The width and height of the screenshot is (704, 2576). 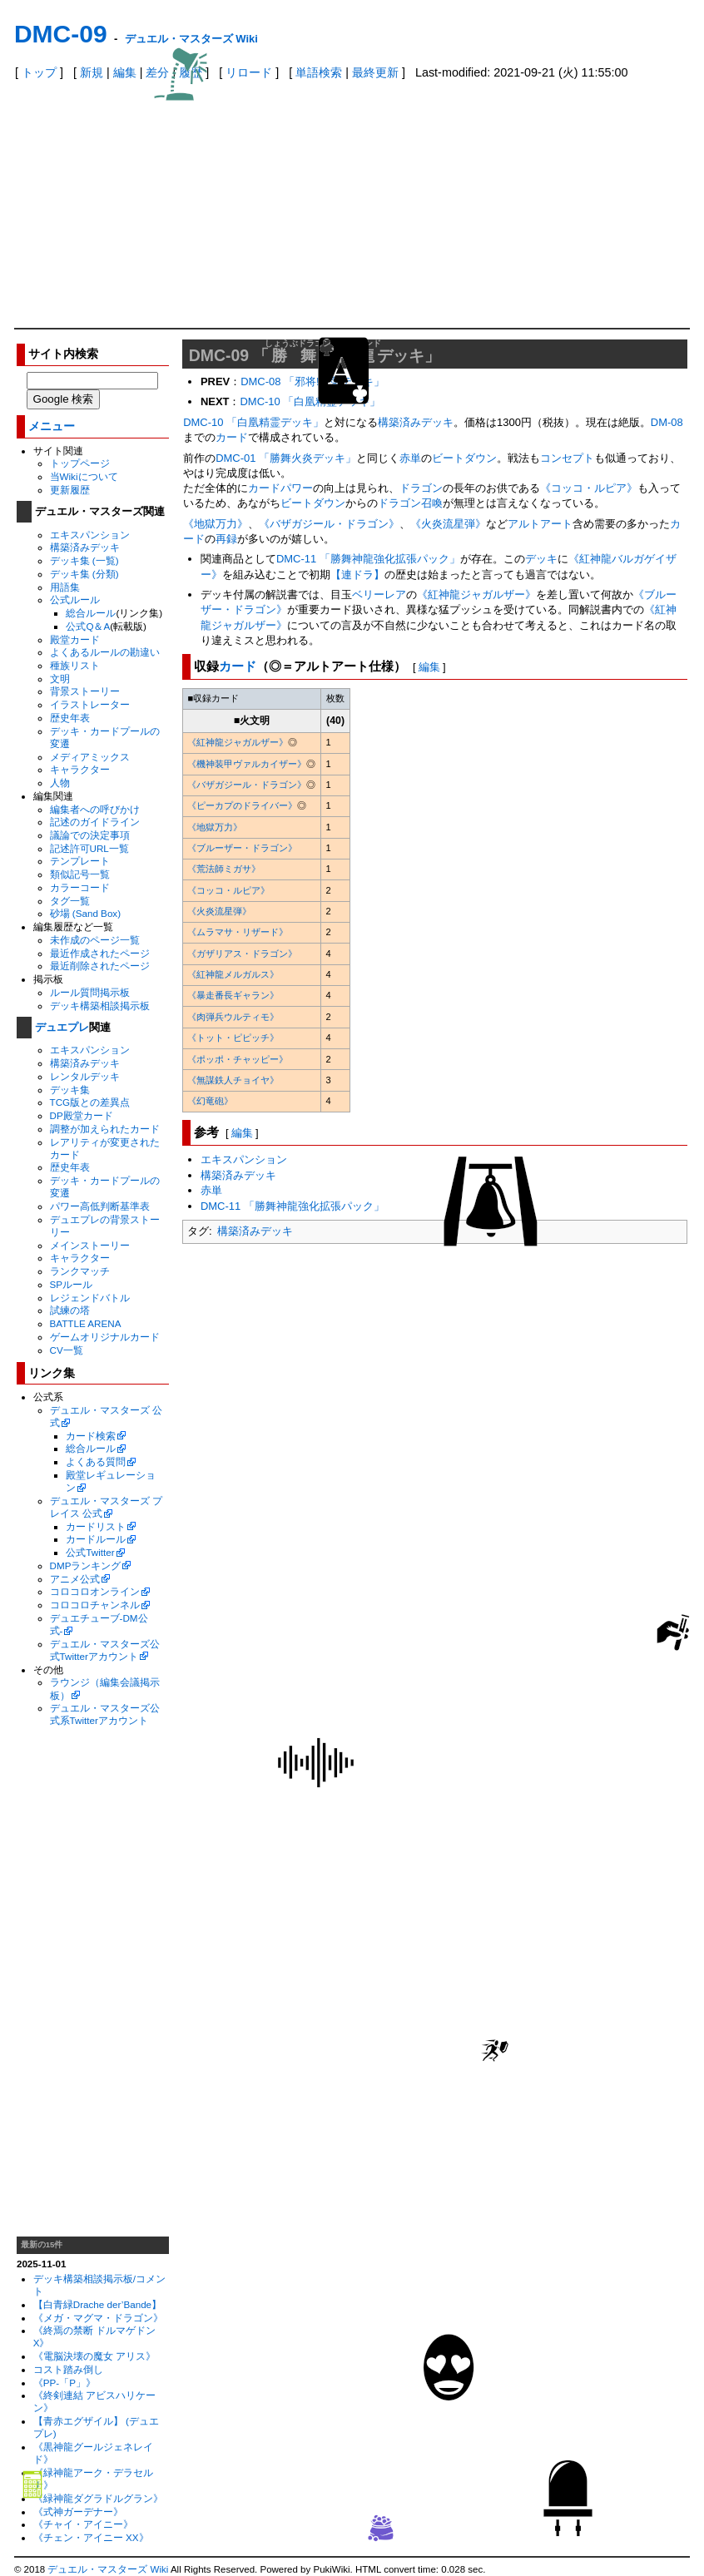 I want to click on indicates device power status, so click(x=568, y=2498).